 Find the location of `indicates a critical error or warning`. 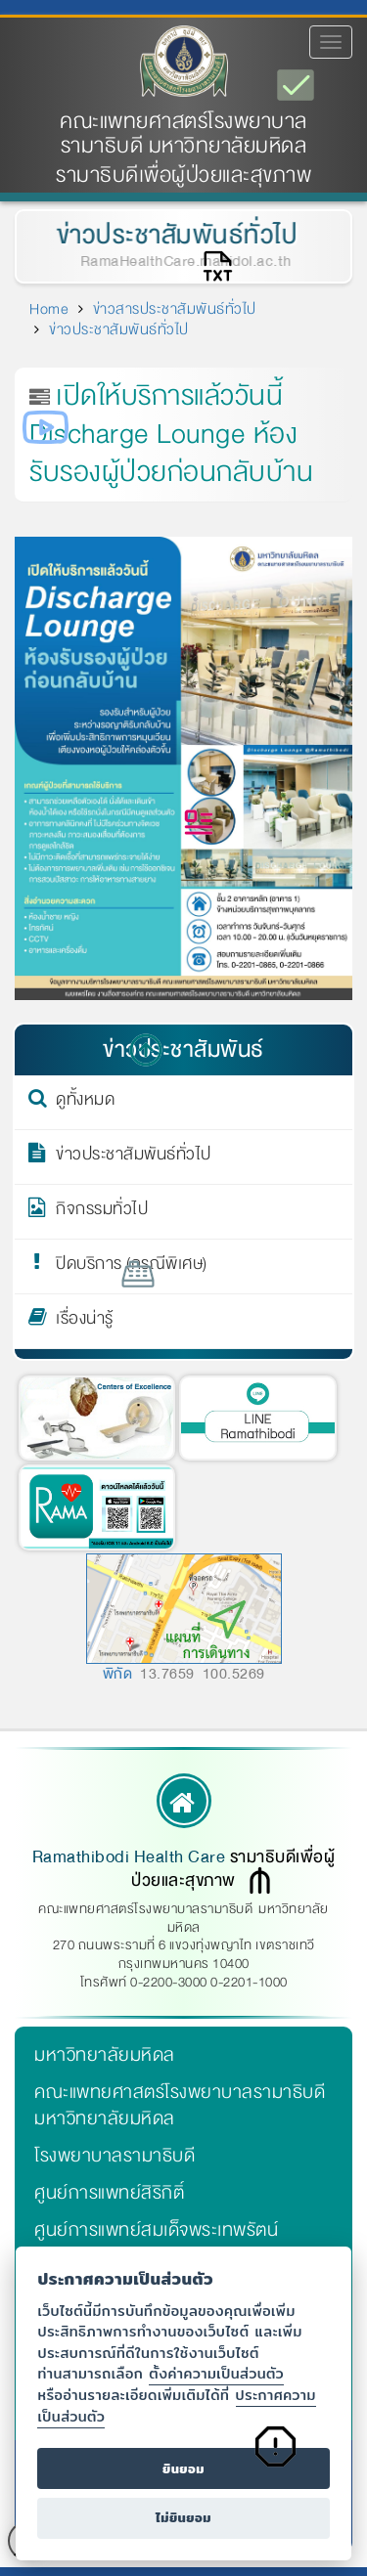

indicates a critical error or warning is located at coordinates (275, 2446).